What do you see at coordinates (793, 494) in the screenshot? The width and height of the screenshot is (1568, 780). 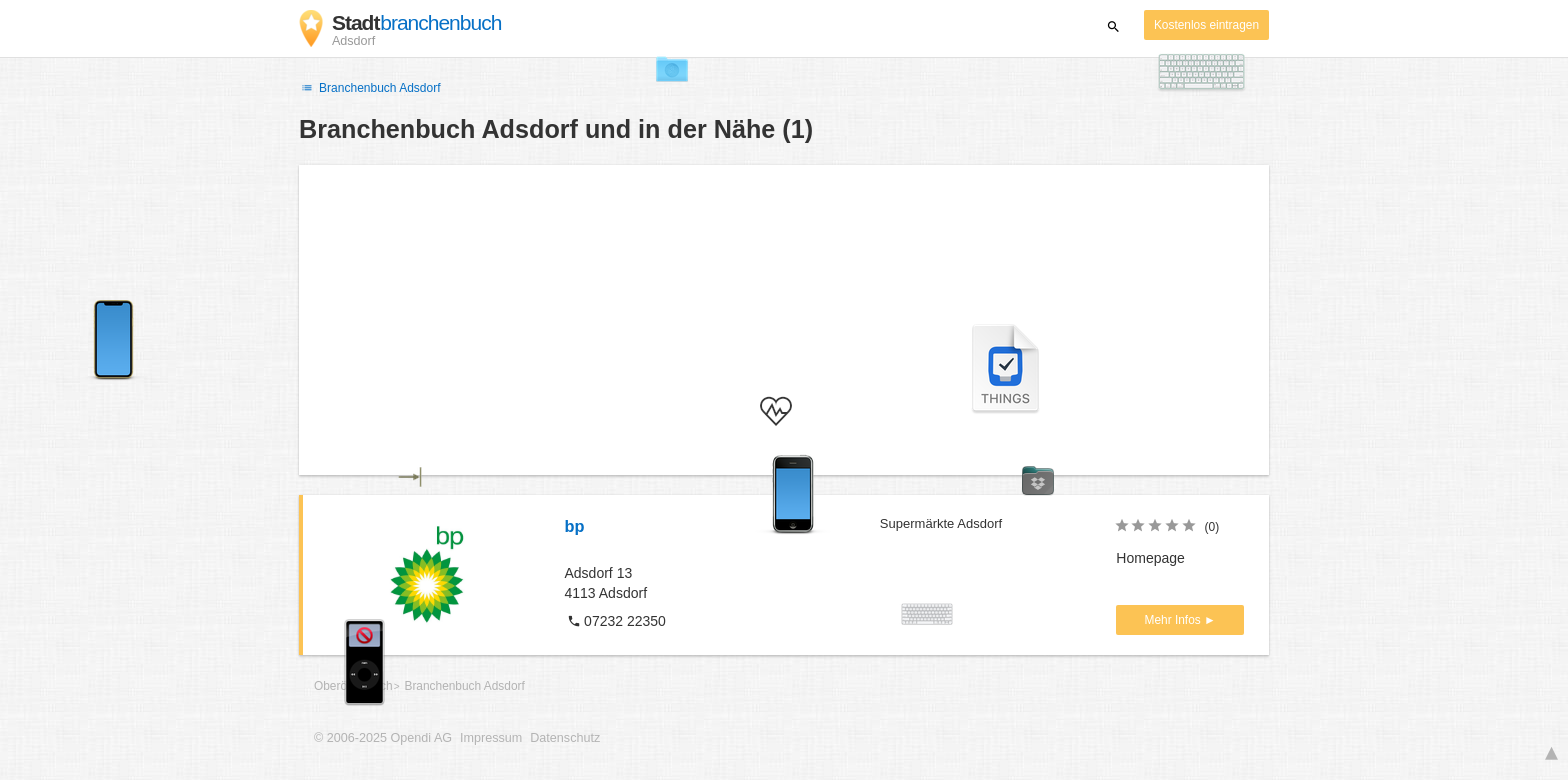 I see `indicates a connected iPhone device` at bounding box center [793, 494].